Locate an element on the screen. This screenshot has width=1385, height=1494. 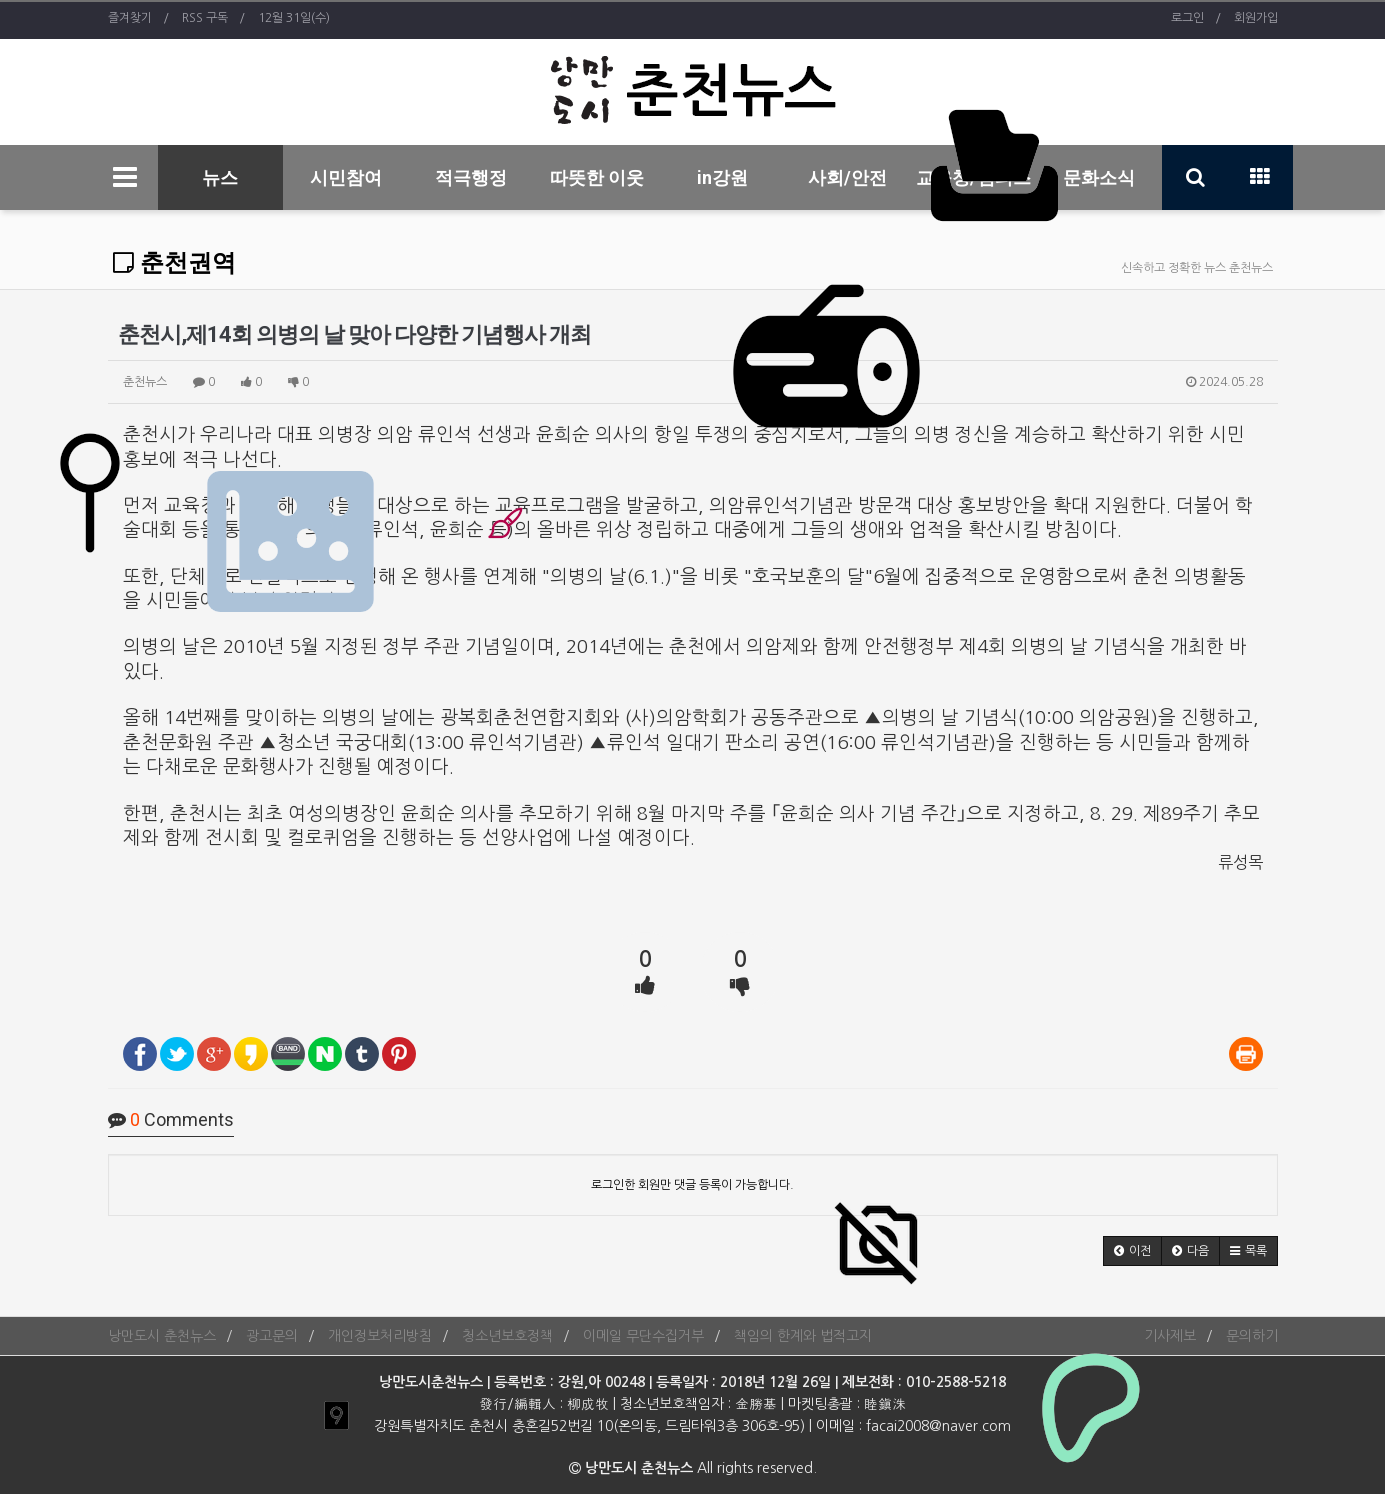
view scatter plot data visualization is located at coordinates (290, 541).